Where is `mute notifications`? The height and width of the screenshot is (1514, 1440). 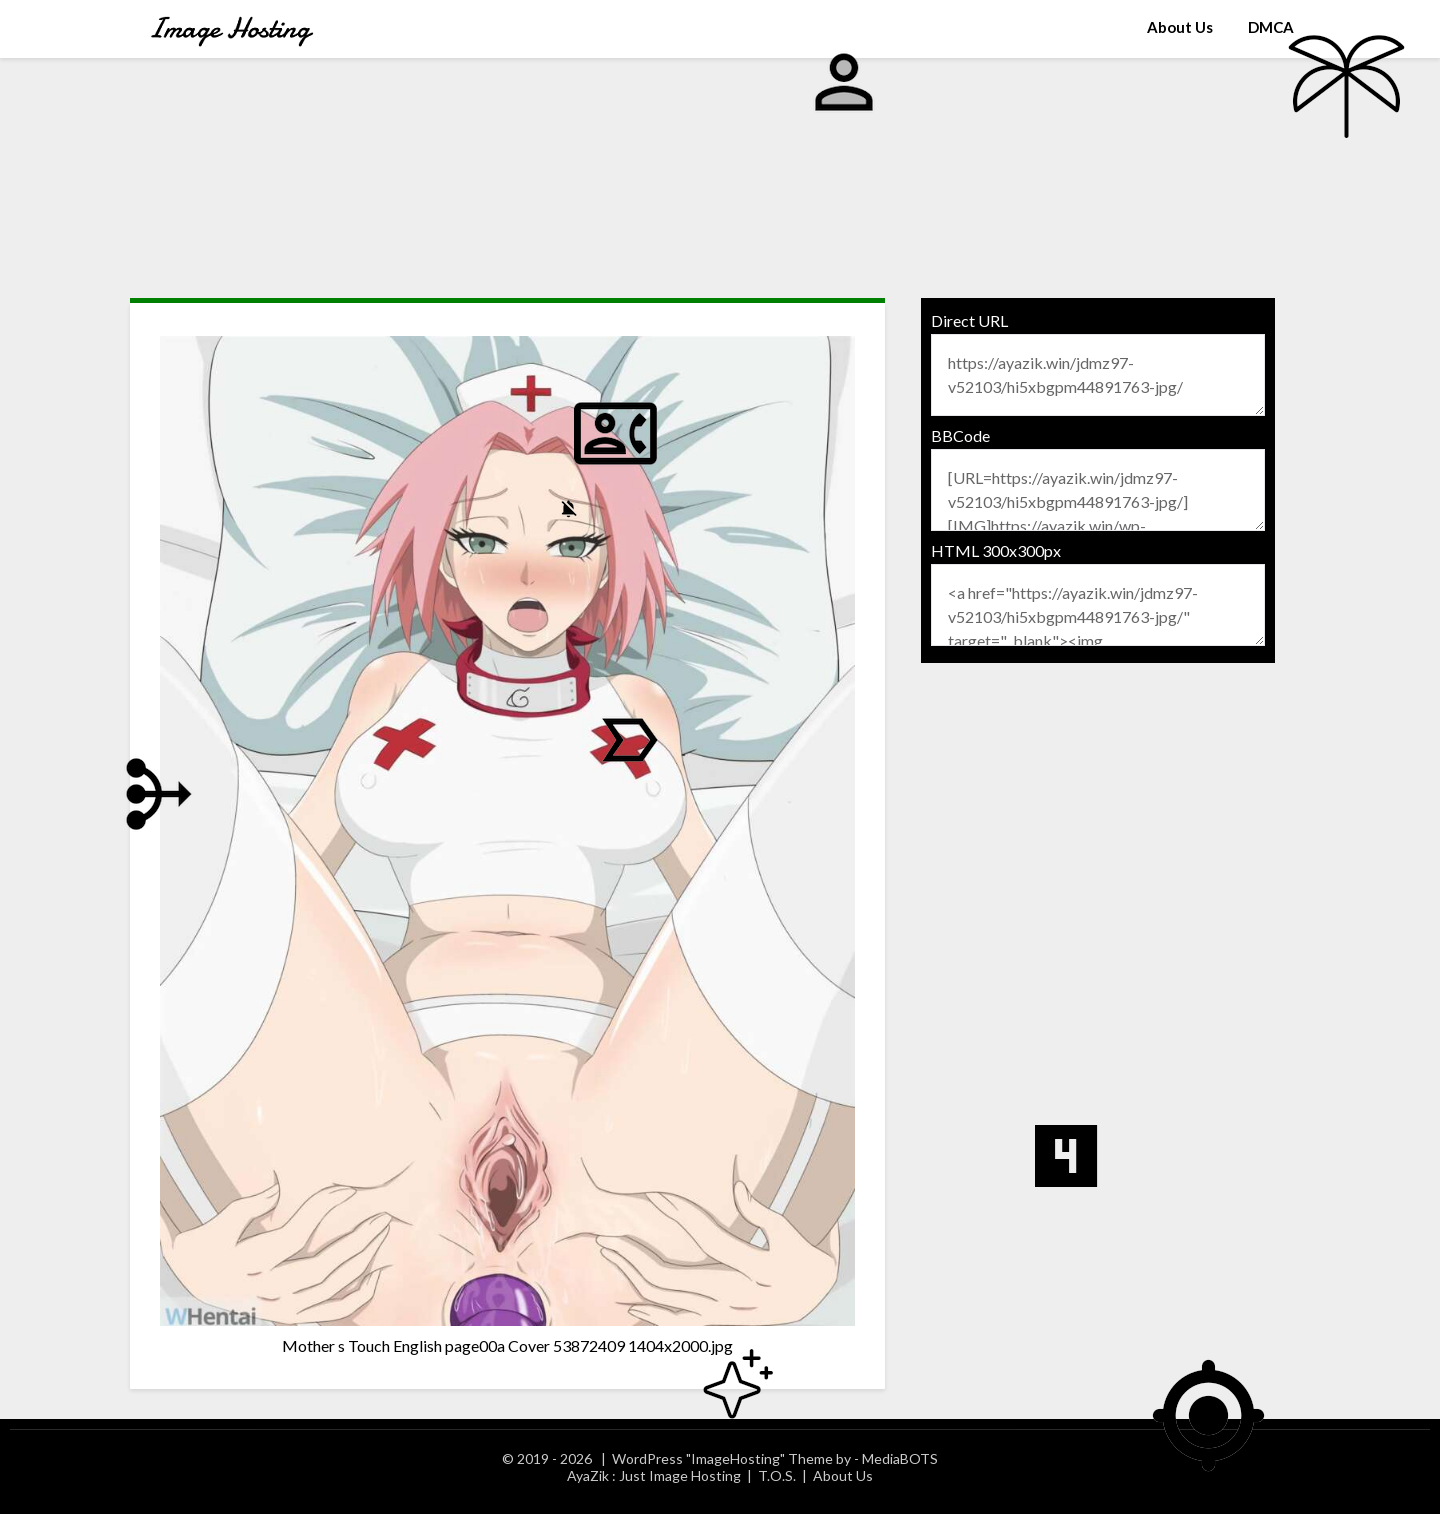 mute notifications is located at coordinates (568, 508).